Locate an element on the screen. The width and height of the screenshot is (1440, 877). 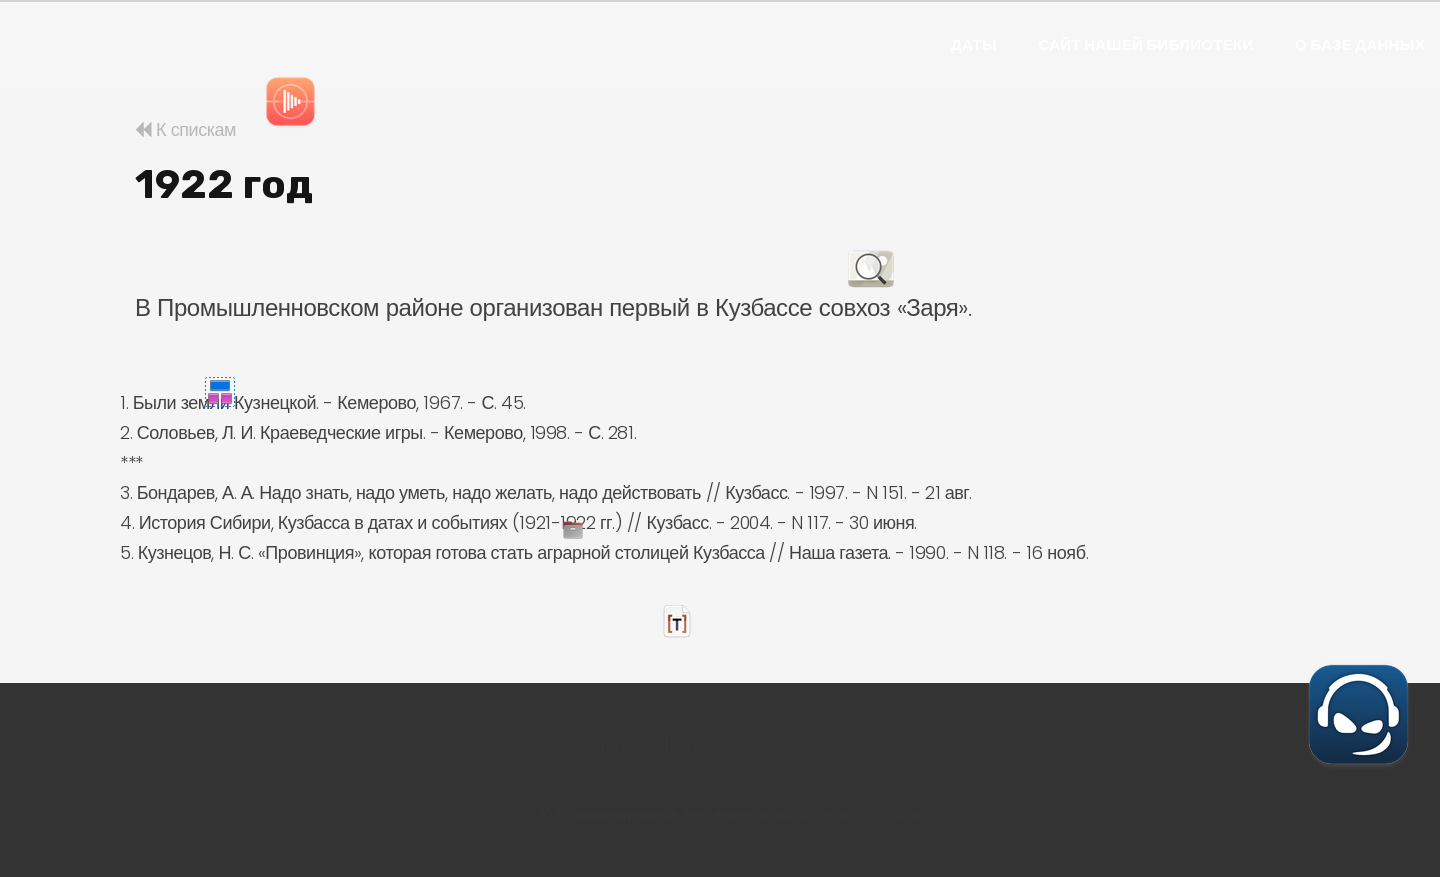
open audiotube music streaming app is located at coordinates (290, 101).